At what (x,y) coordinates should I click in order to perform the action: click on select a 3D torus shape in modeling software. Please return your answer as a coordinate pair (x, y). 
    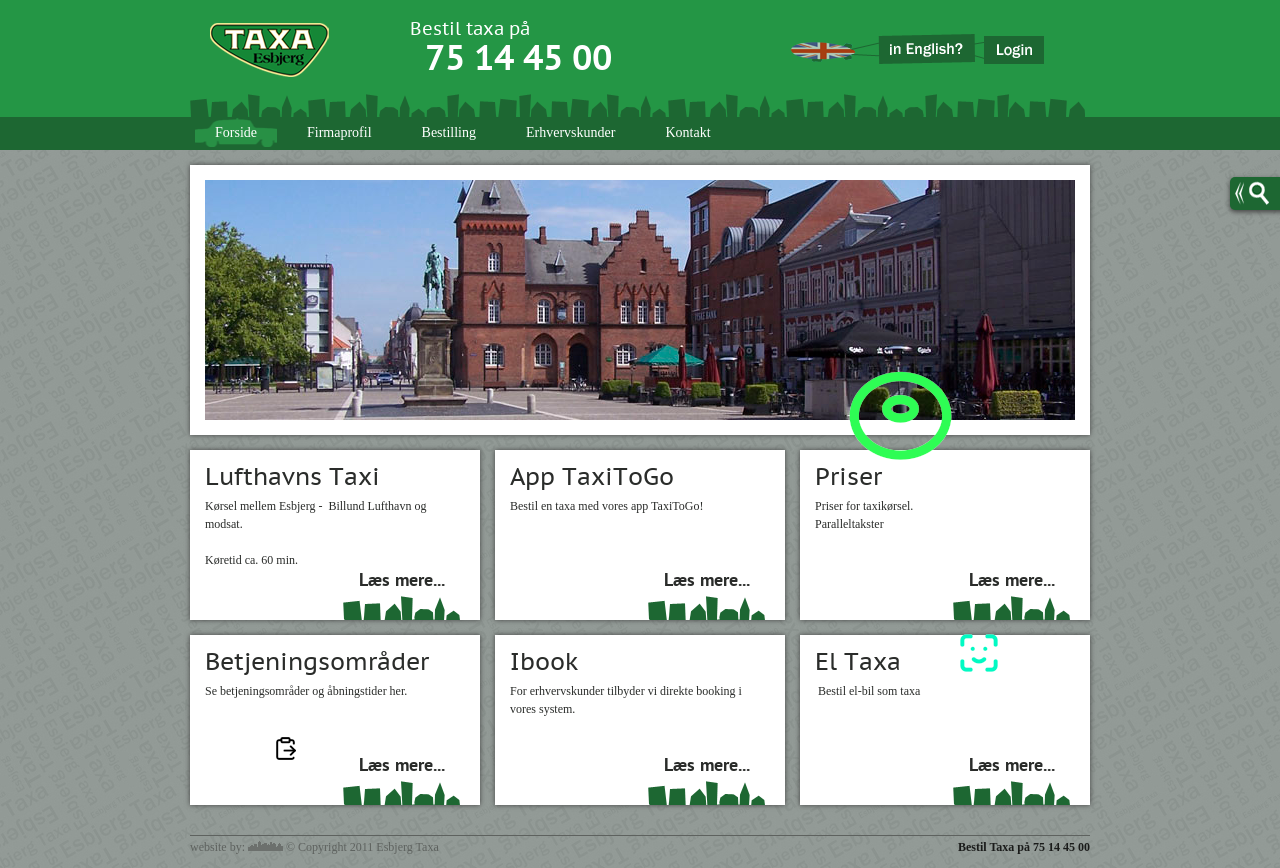
    Looking at the image, I should click on (900, 413).